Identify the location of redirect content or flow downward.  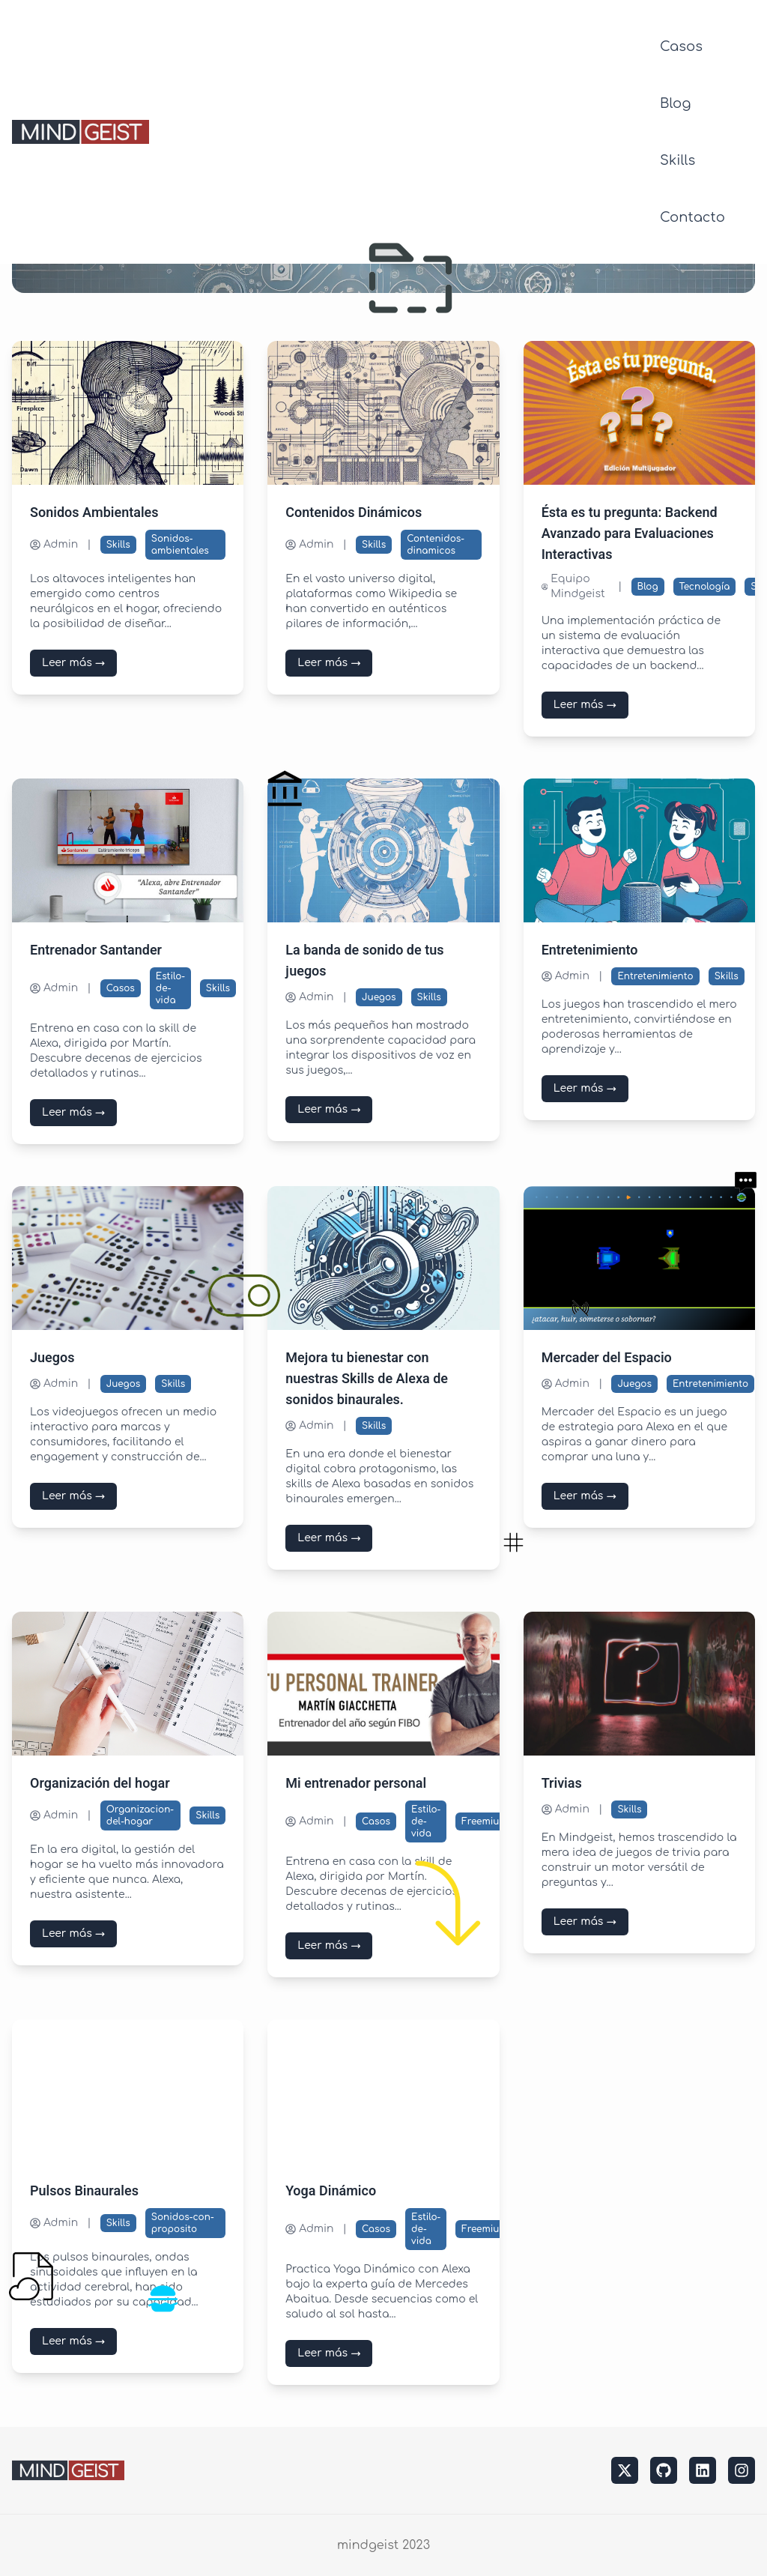
(448, 1903).